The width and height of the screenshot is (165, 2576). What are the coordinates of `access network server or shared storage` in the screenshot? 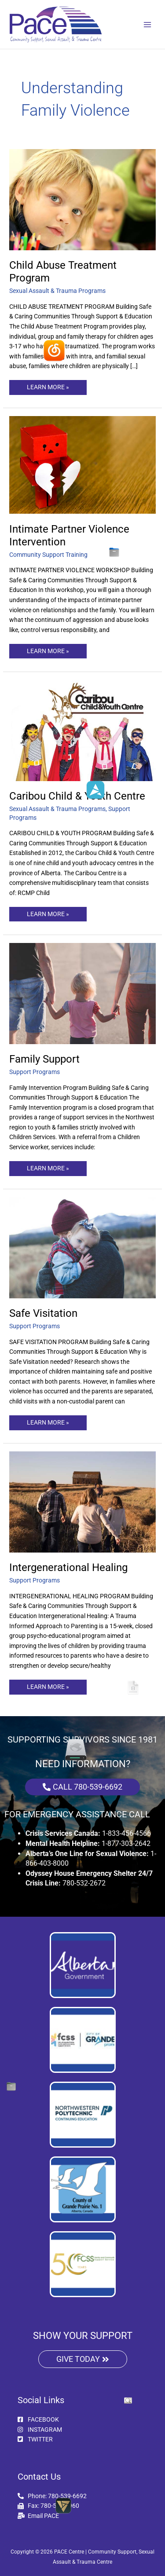 It's located at (76, 1750).